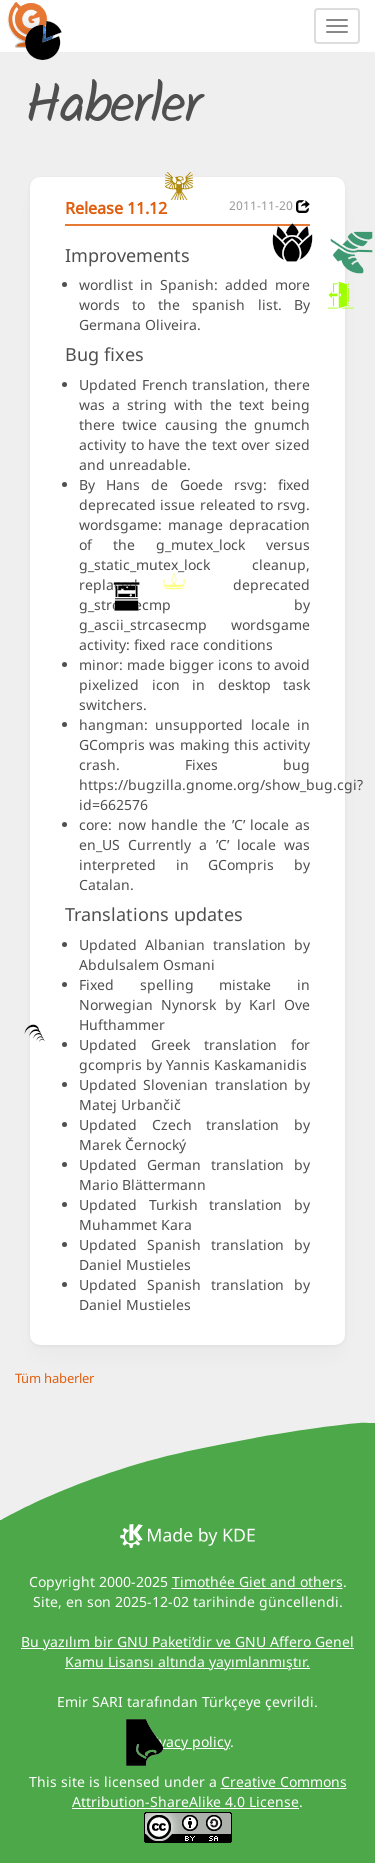 The height and width of the screenshot is (1863, 375). Describe the element at coordinates (149, 1742) in the screenshot. I see `access scent or fragrance settings` at that location.